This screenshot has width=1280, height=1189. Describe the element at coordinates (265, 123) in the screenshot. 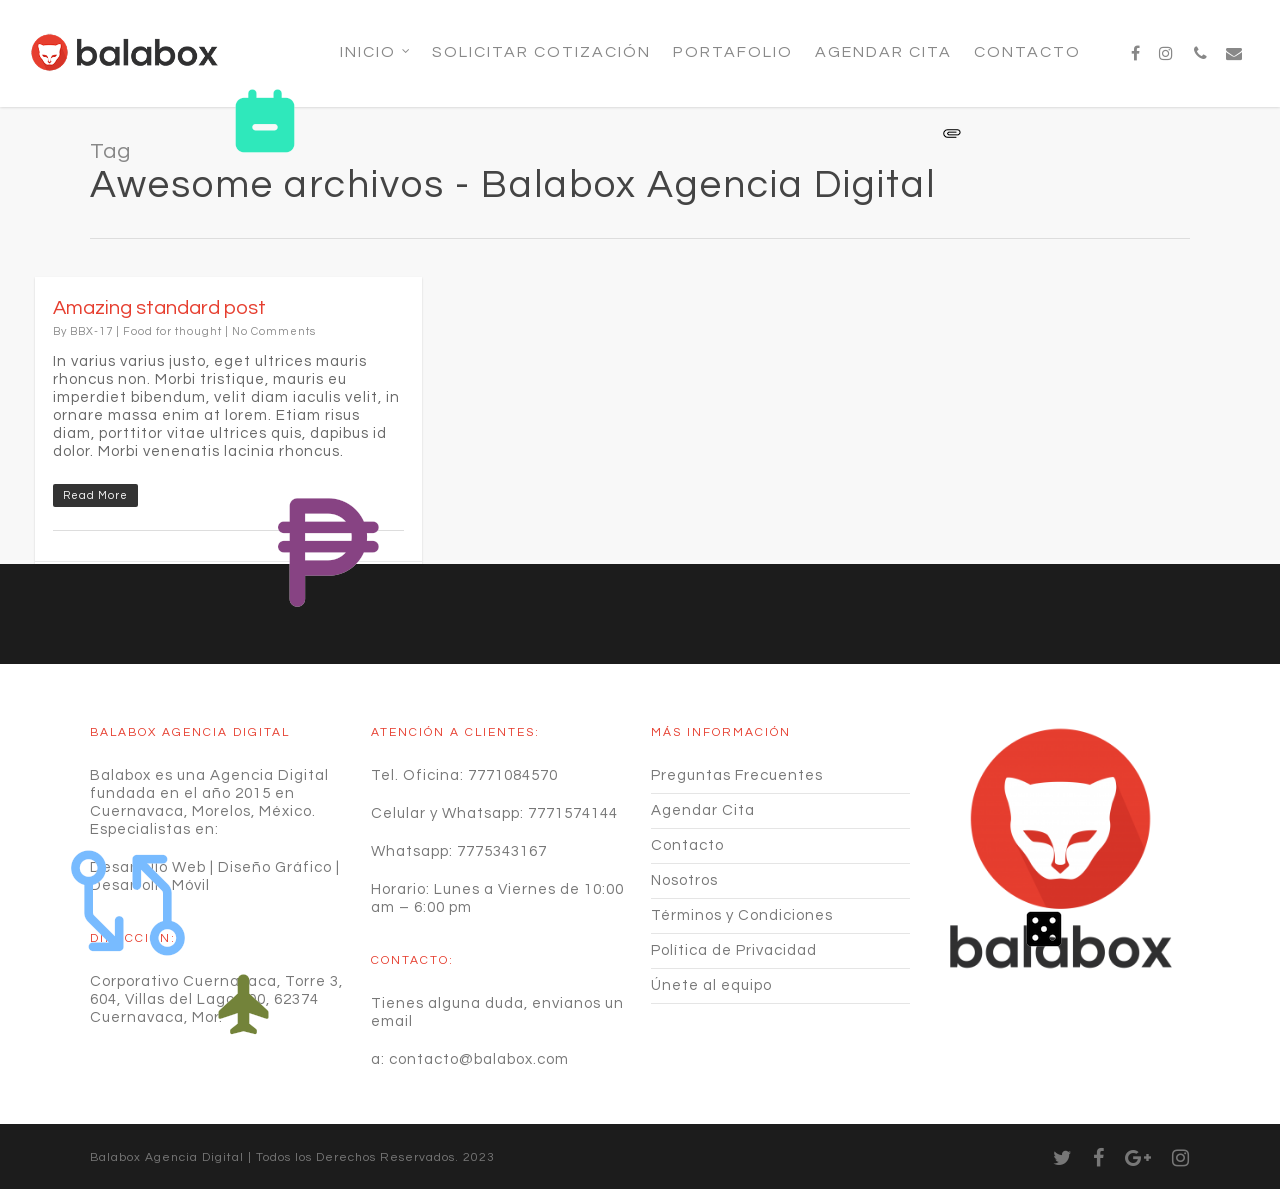

I see `remove an event from your calendar` at that location.